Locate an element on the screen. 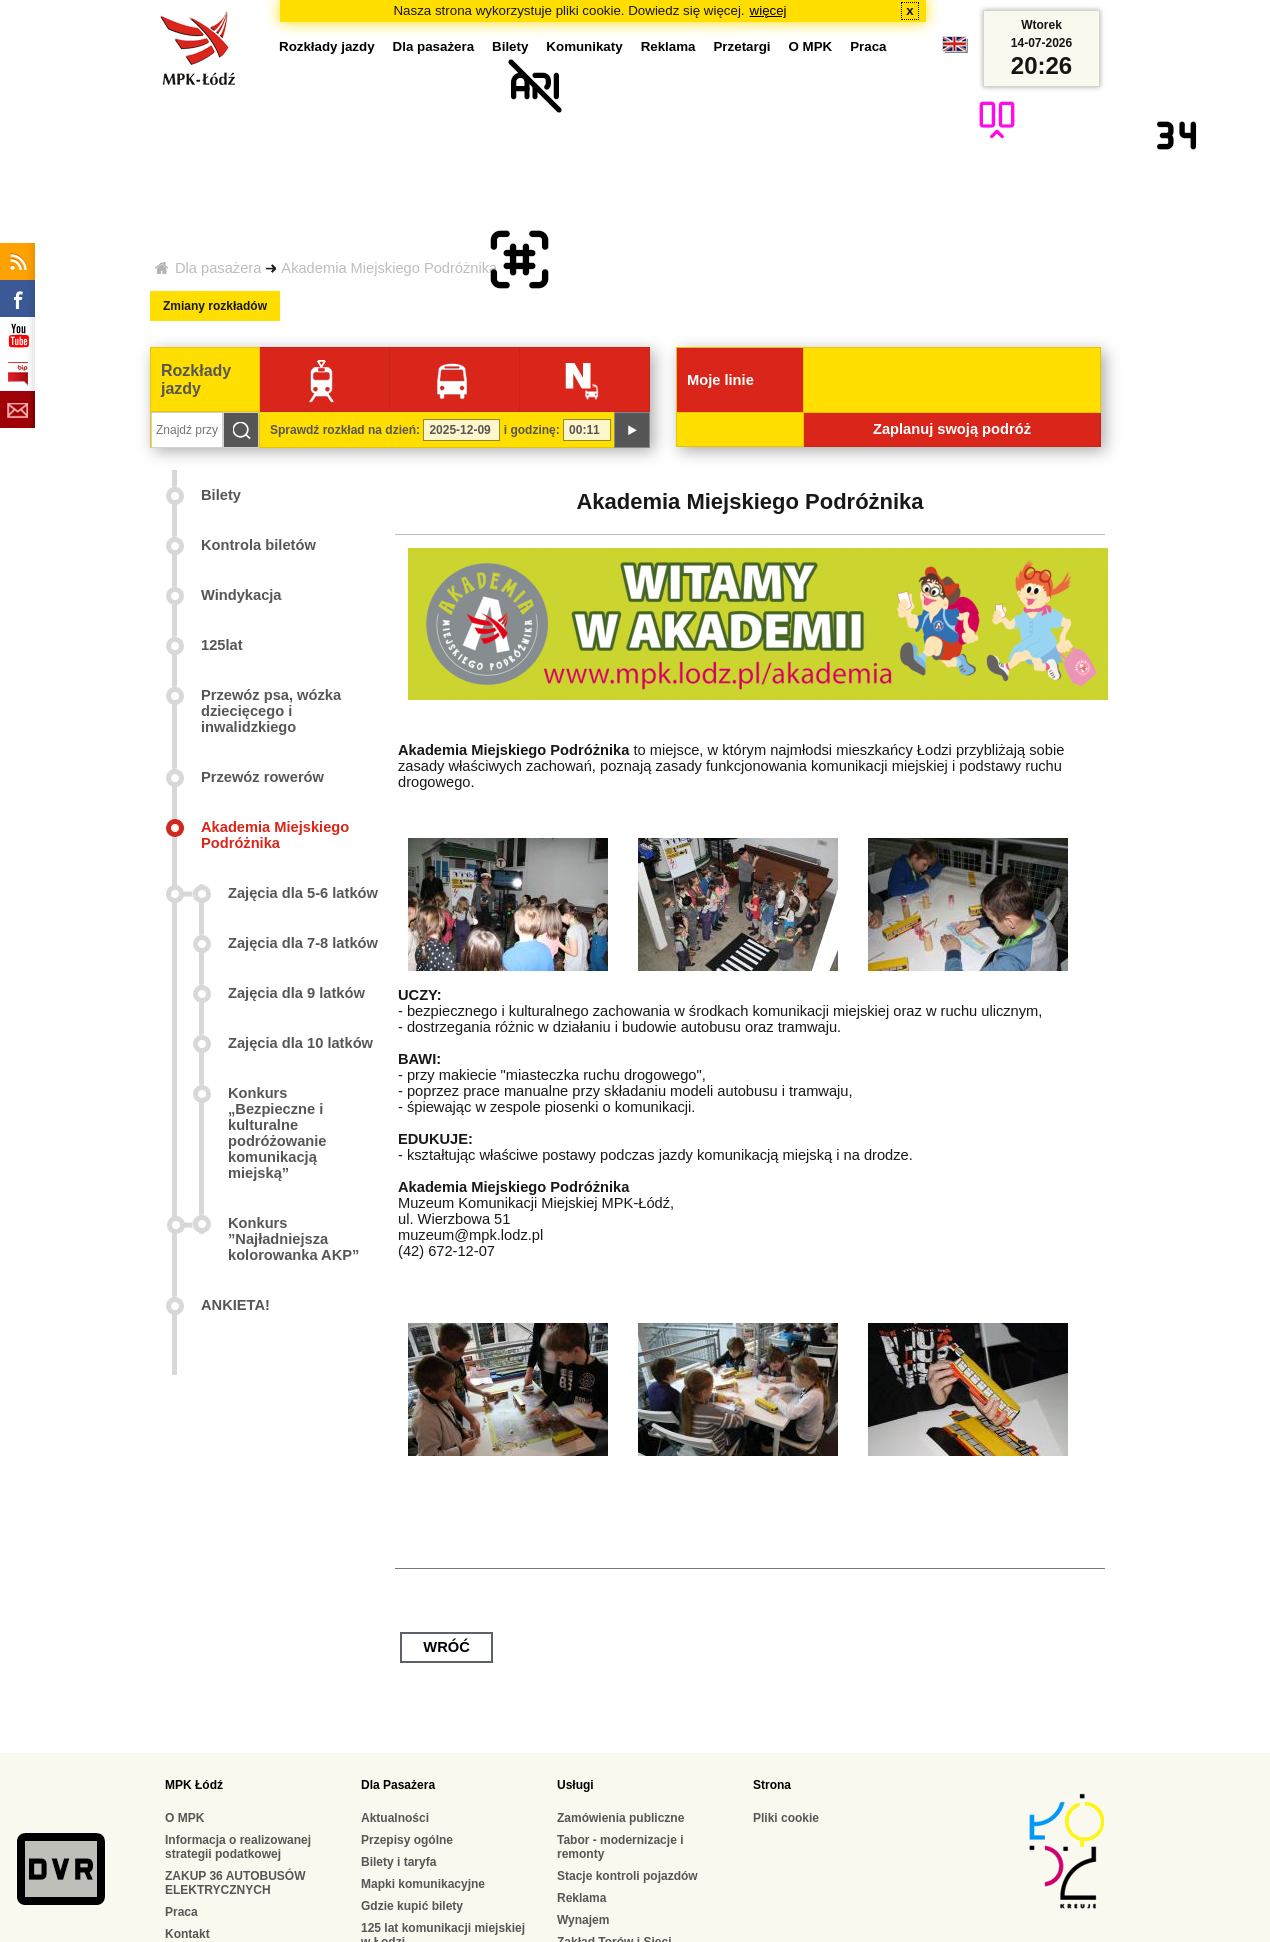  indicates item number 34 in a list or sequence is located at coordinates (1176, 135).